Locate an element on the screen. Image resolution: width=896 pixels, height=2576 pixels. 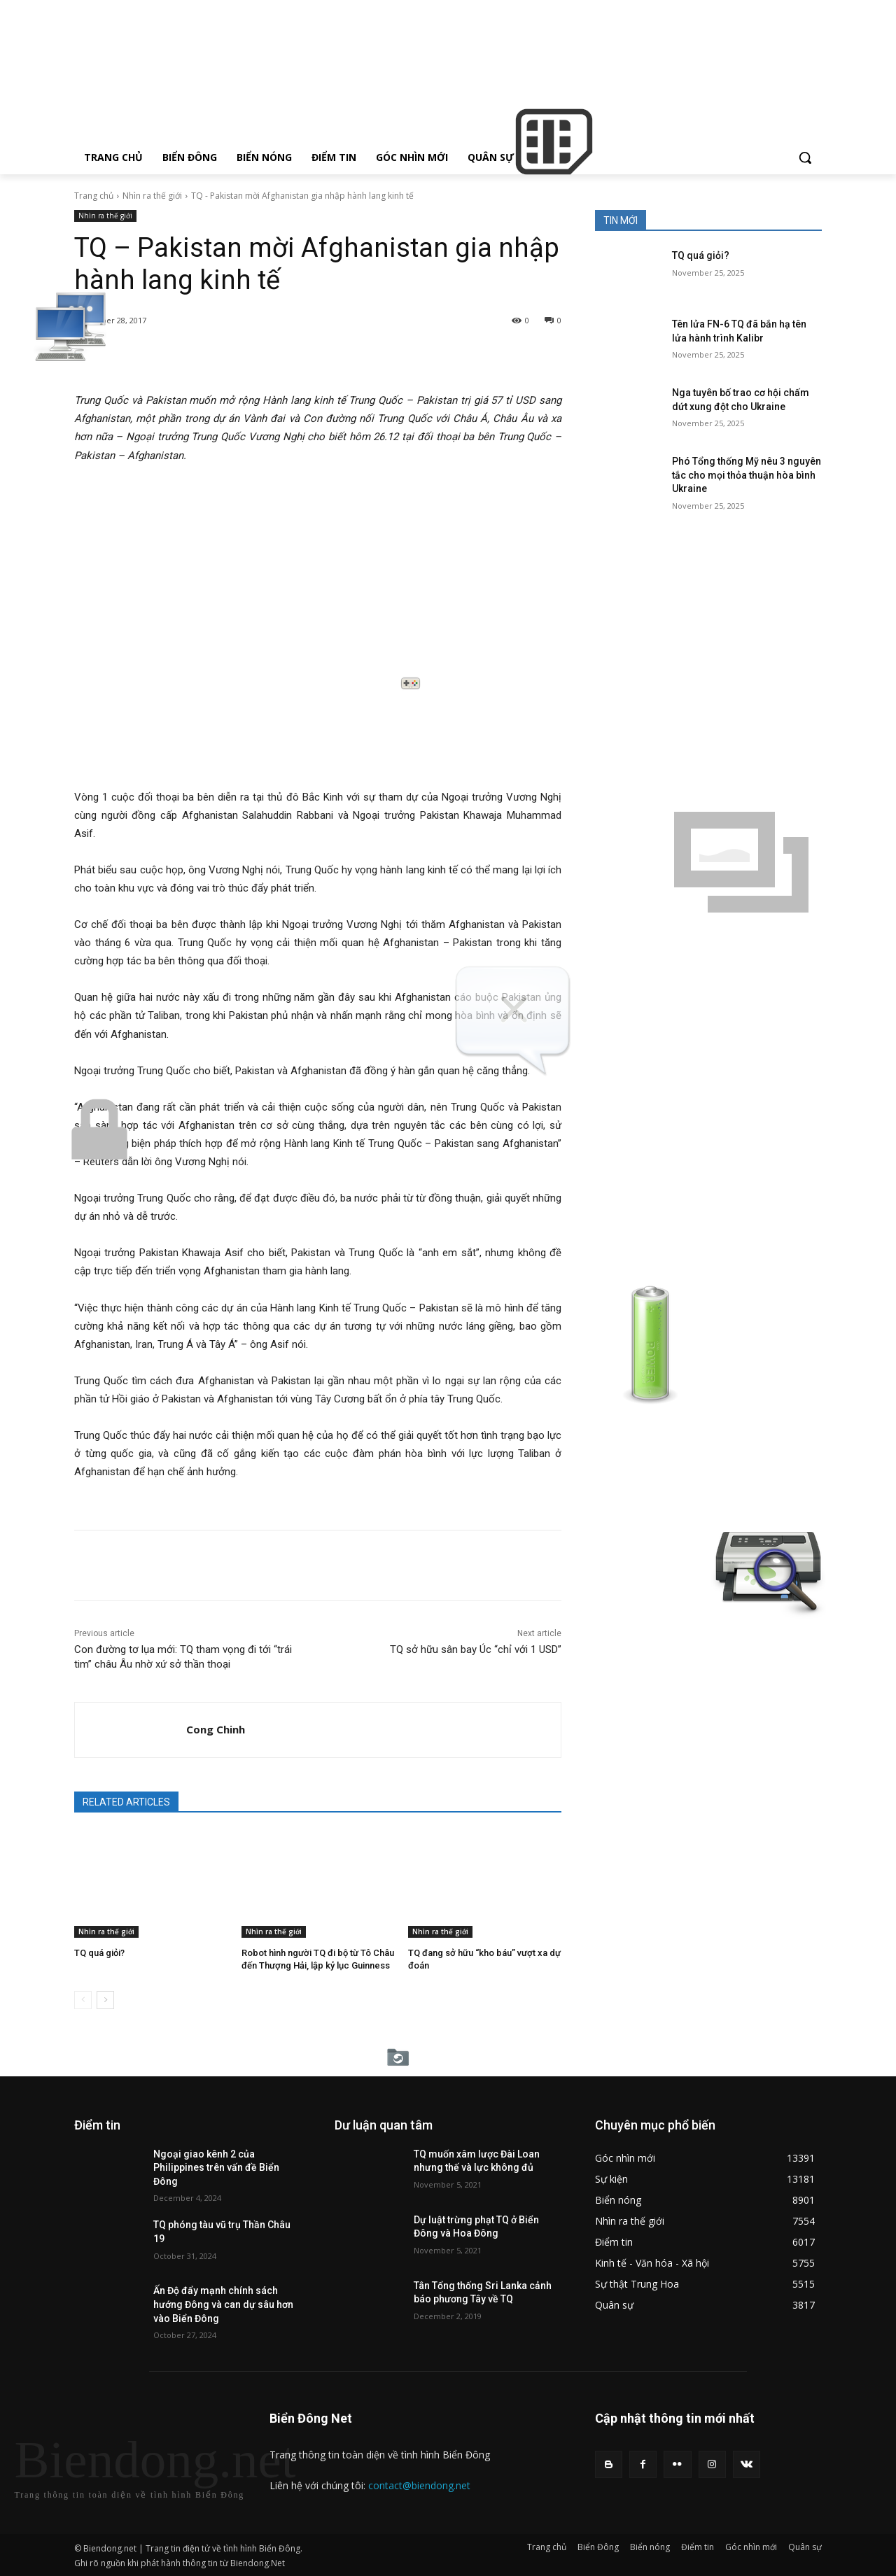
indicates a secure or encrypted wifi network is located at coordinates (99, 1132).